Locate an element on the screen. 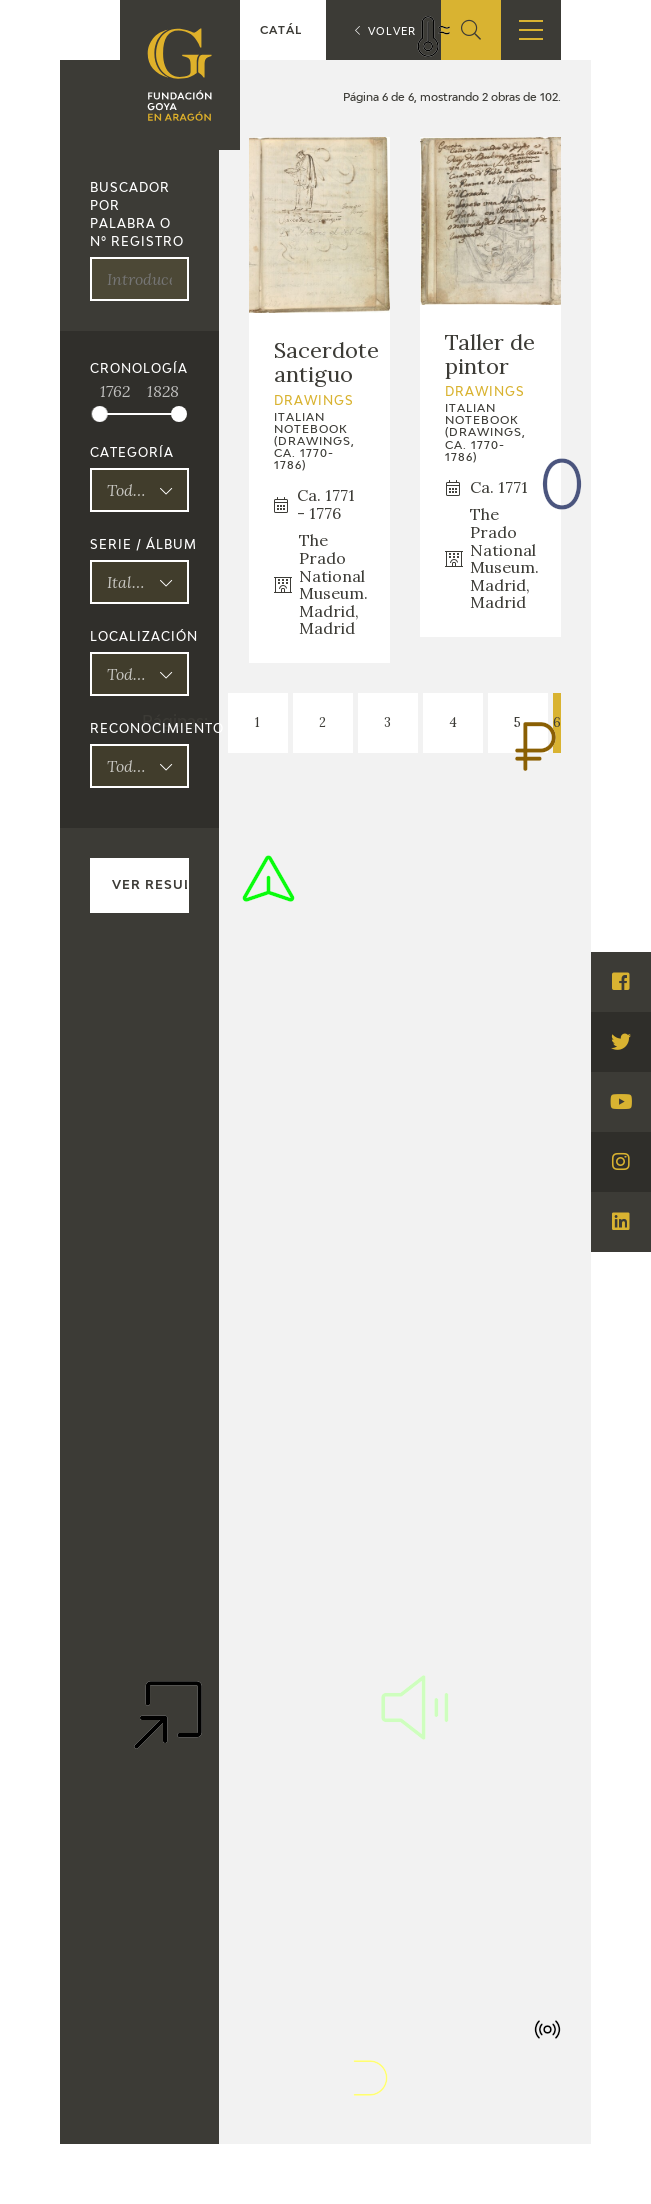 This screenshot has width=651, height=2204. start a live broadcast or stream is located at coordinates (547, 2029).